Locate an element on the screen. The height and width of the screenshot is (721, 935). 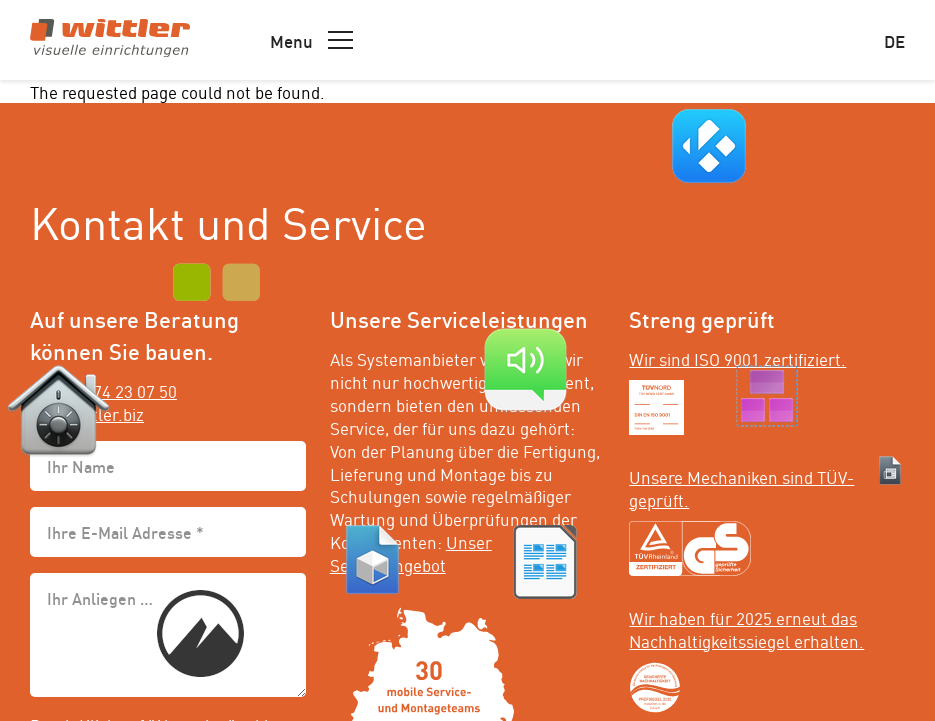
system alert for kernel extension approval is located at coordinates (58, 411).